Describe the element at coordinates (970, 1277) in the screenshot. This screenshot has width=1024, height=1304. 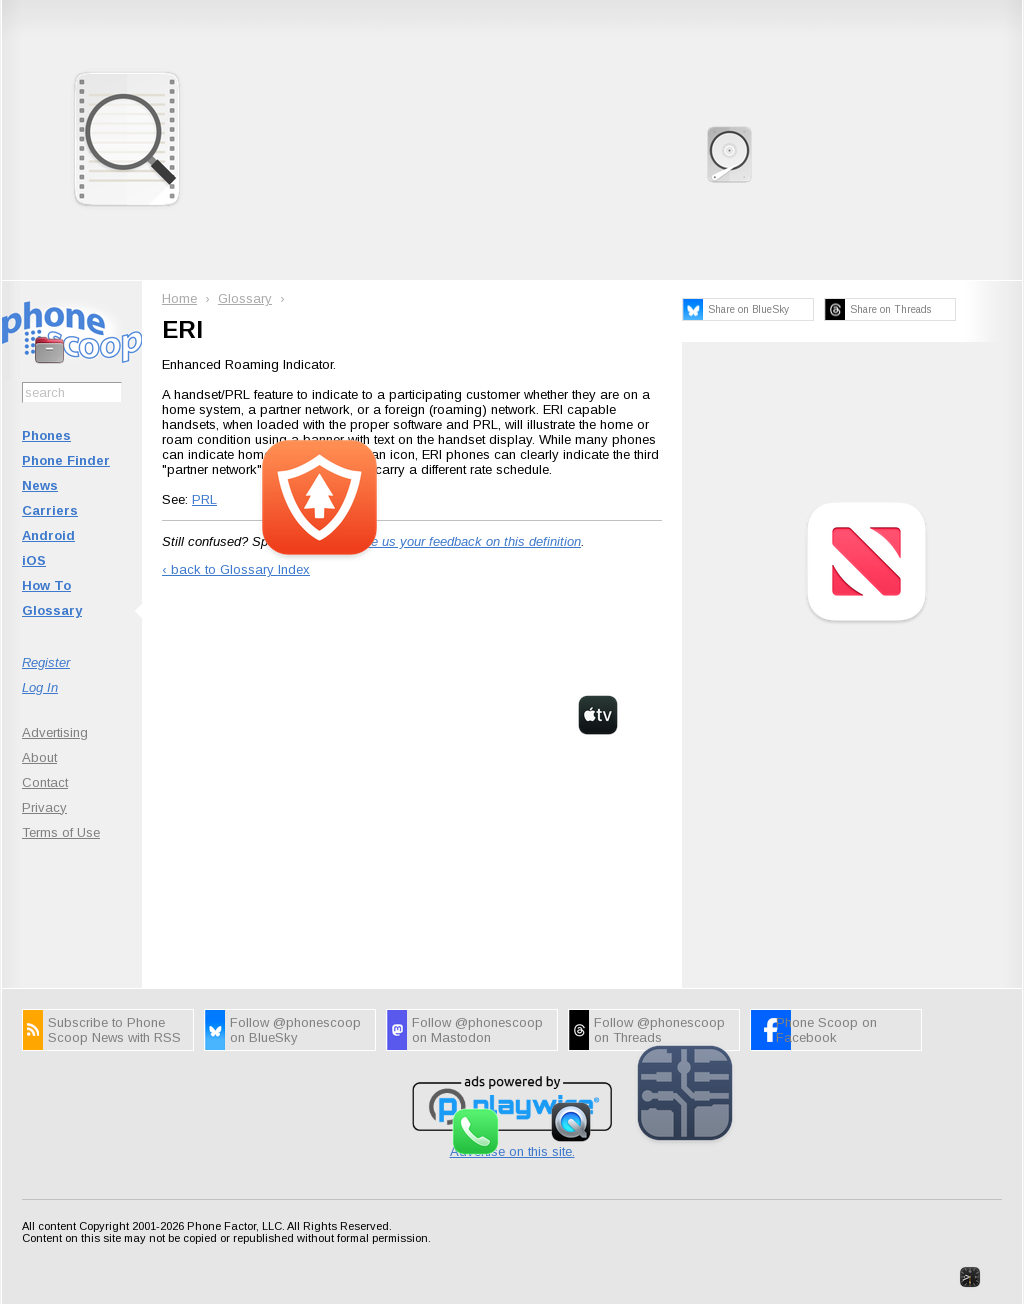
I see `open the clock app` at that location.